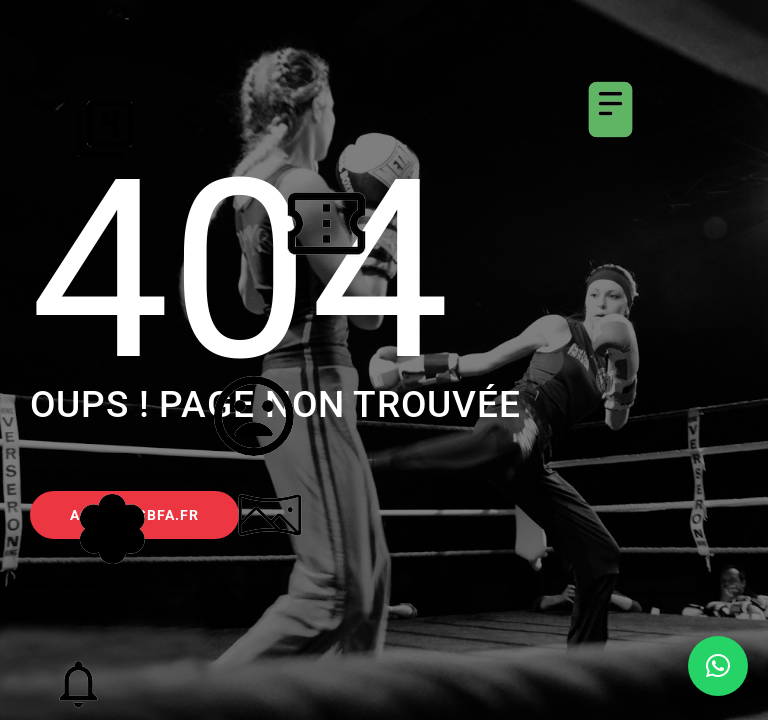 The height and width of the screenshot is (720, 768). Describe the element at coordinates (610, 109) in the screenshot. I see `open reader mode for distraction-free viewing` at that location.